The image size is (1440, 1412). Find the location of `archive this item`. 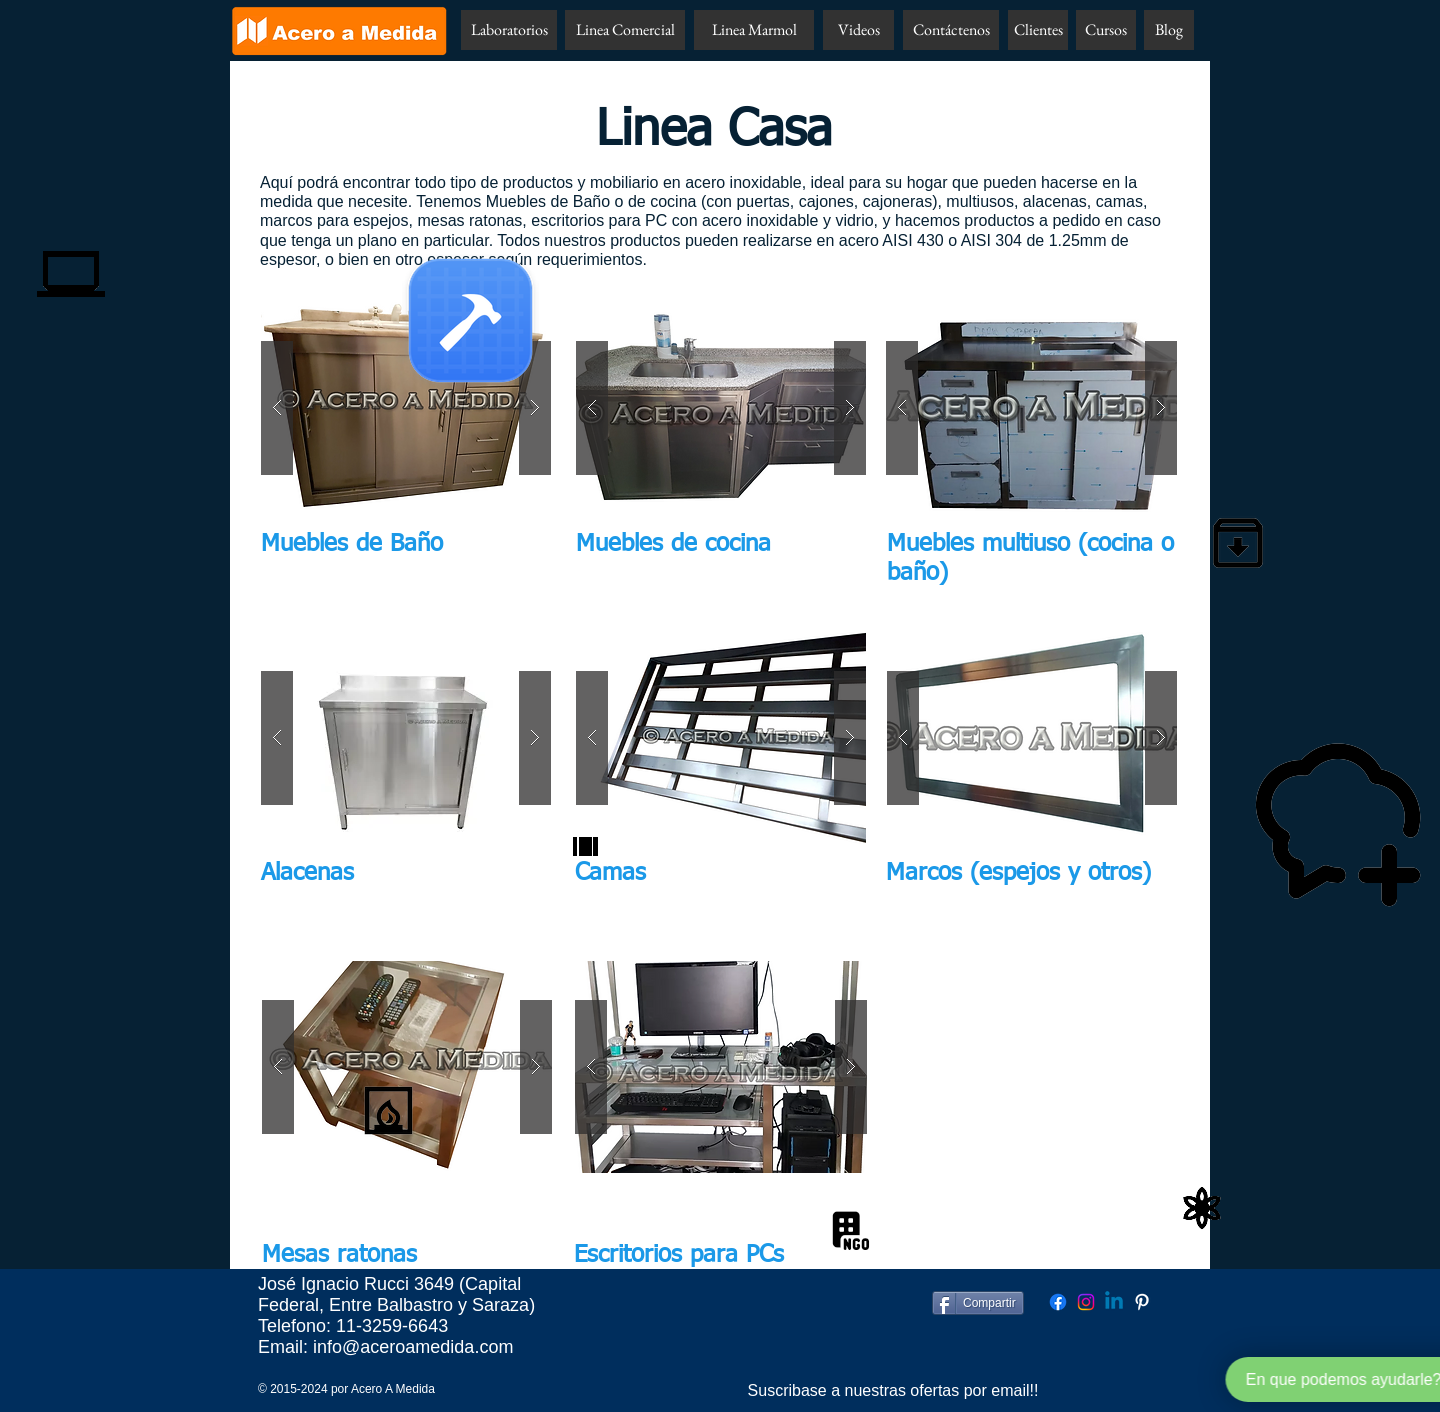

archive this item is located at coordinates (1238, 543).